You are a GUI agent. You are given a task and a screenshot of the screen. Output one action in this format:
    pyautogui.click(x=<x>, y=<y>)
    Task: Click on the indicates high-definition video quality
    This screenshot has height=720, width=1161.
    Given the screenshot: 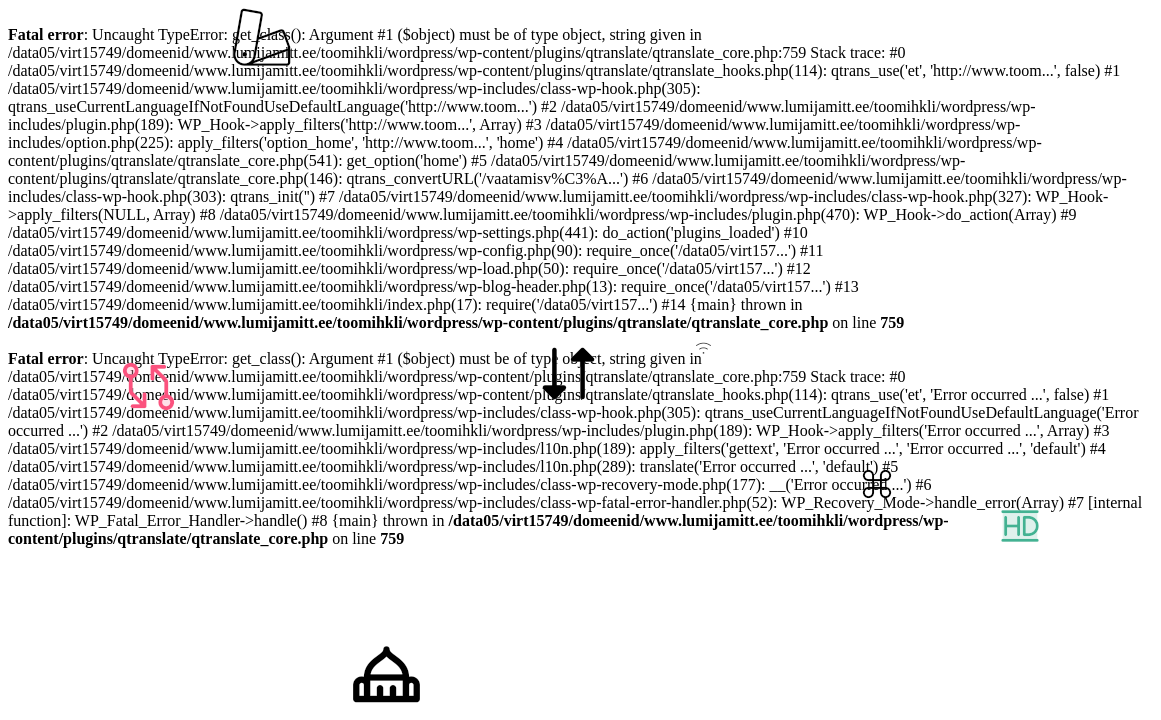 What is the action you would take?
    pyautogui.click(x=1020, y=526)
    